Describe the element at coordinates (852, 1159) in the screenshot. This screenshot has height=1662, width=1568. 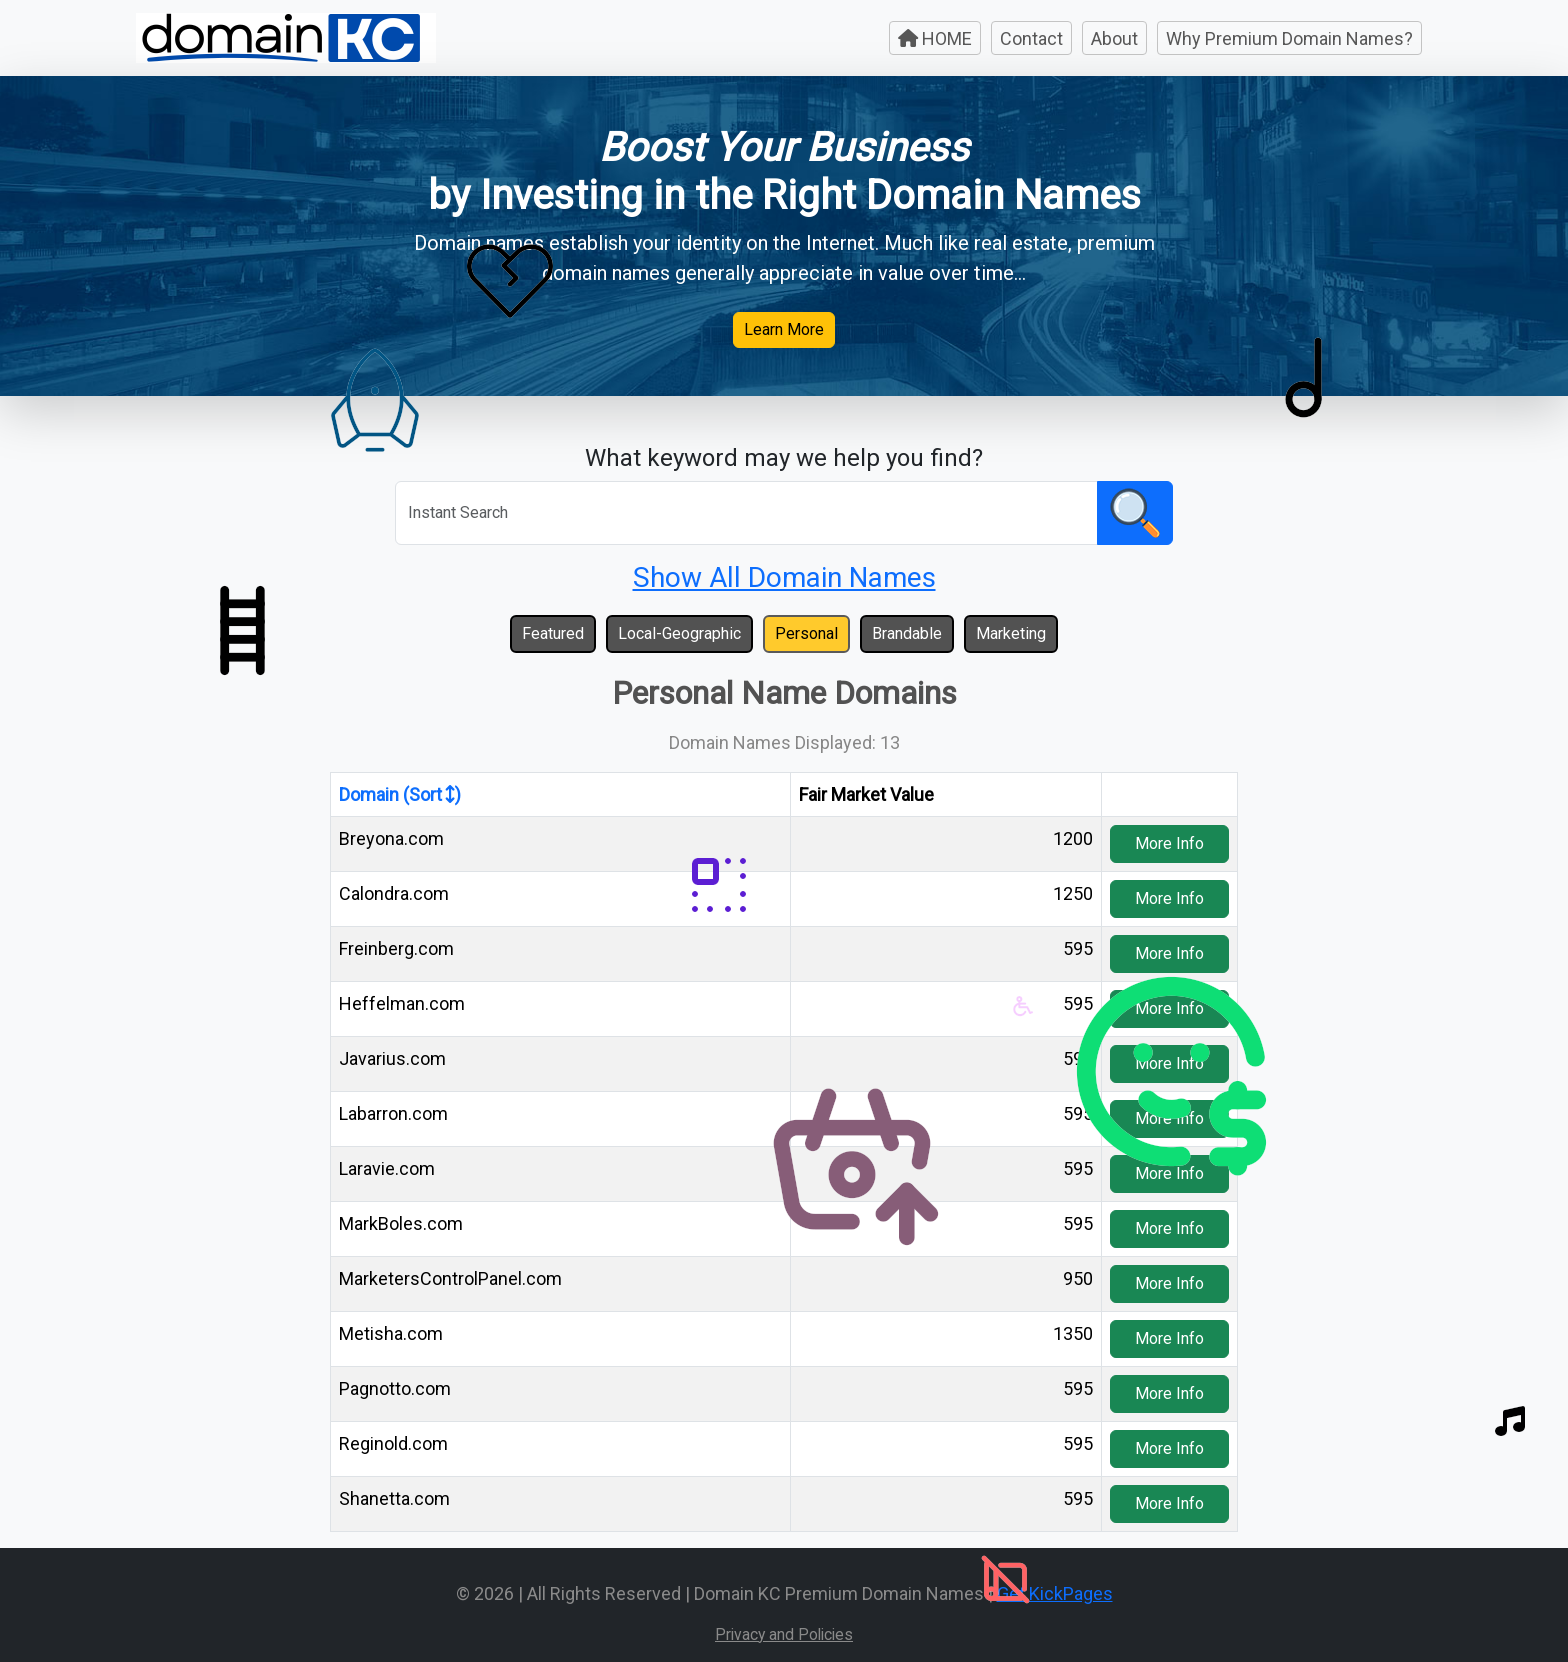
I see `upload items from your basket` at that location.